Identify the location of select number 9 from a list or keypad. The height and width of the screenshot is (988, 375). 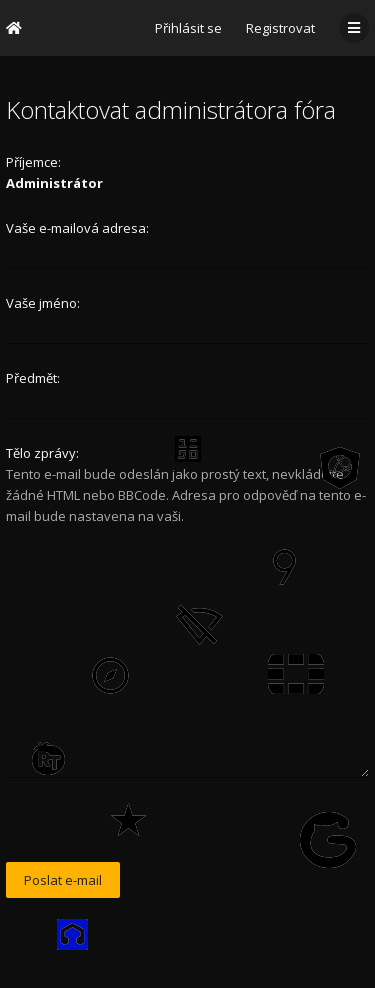
(284, 567).